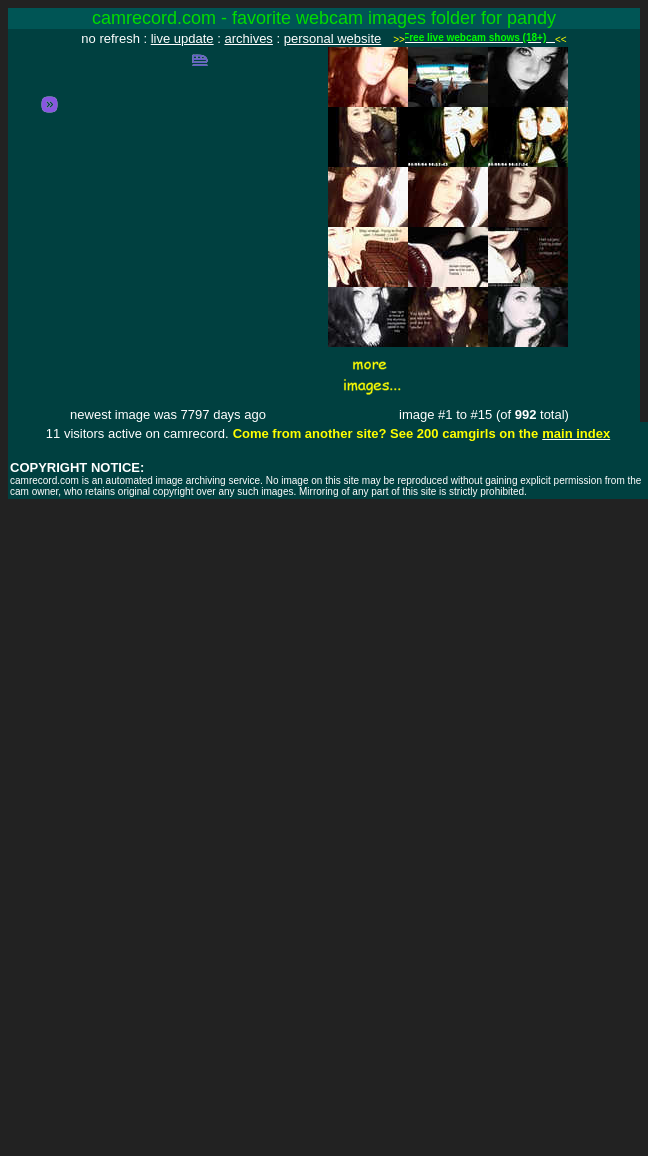  What do you see at coordinates (49, 104) in the screenshot?
I see `skip forward or advance to next item` at bounding box center [49, 104].